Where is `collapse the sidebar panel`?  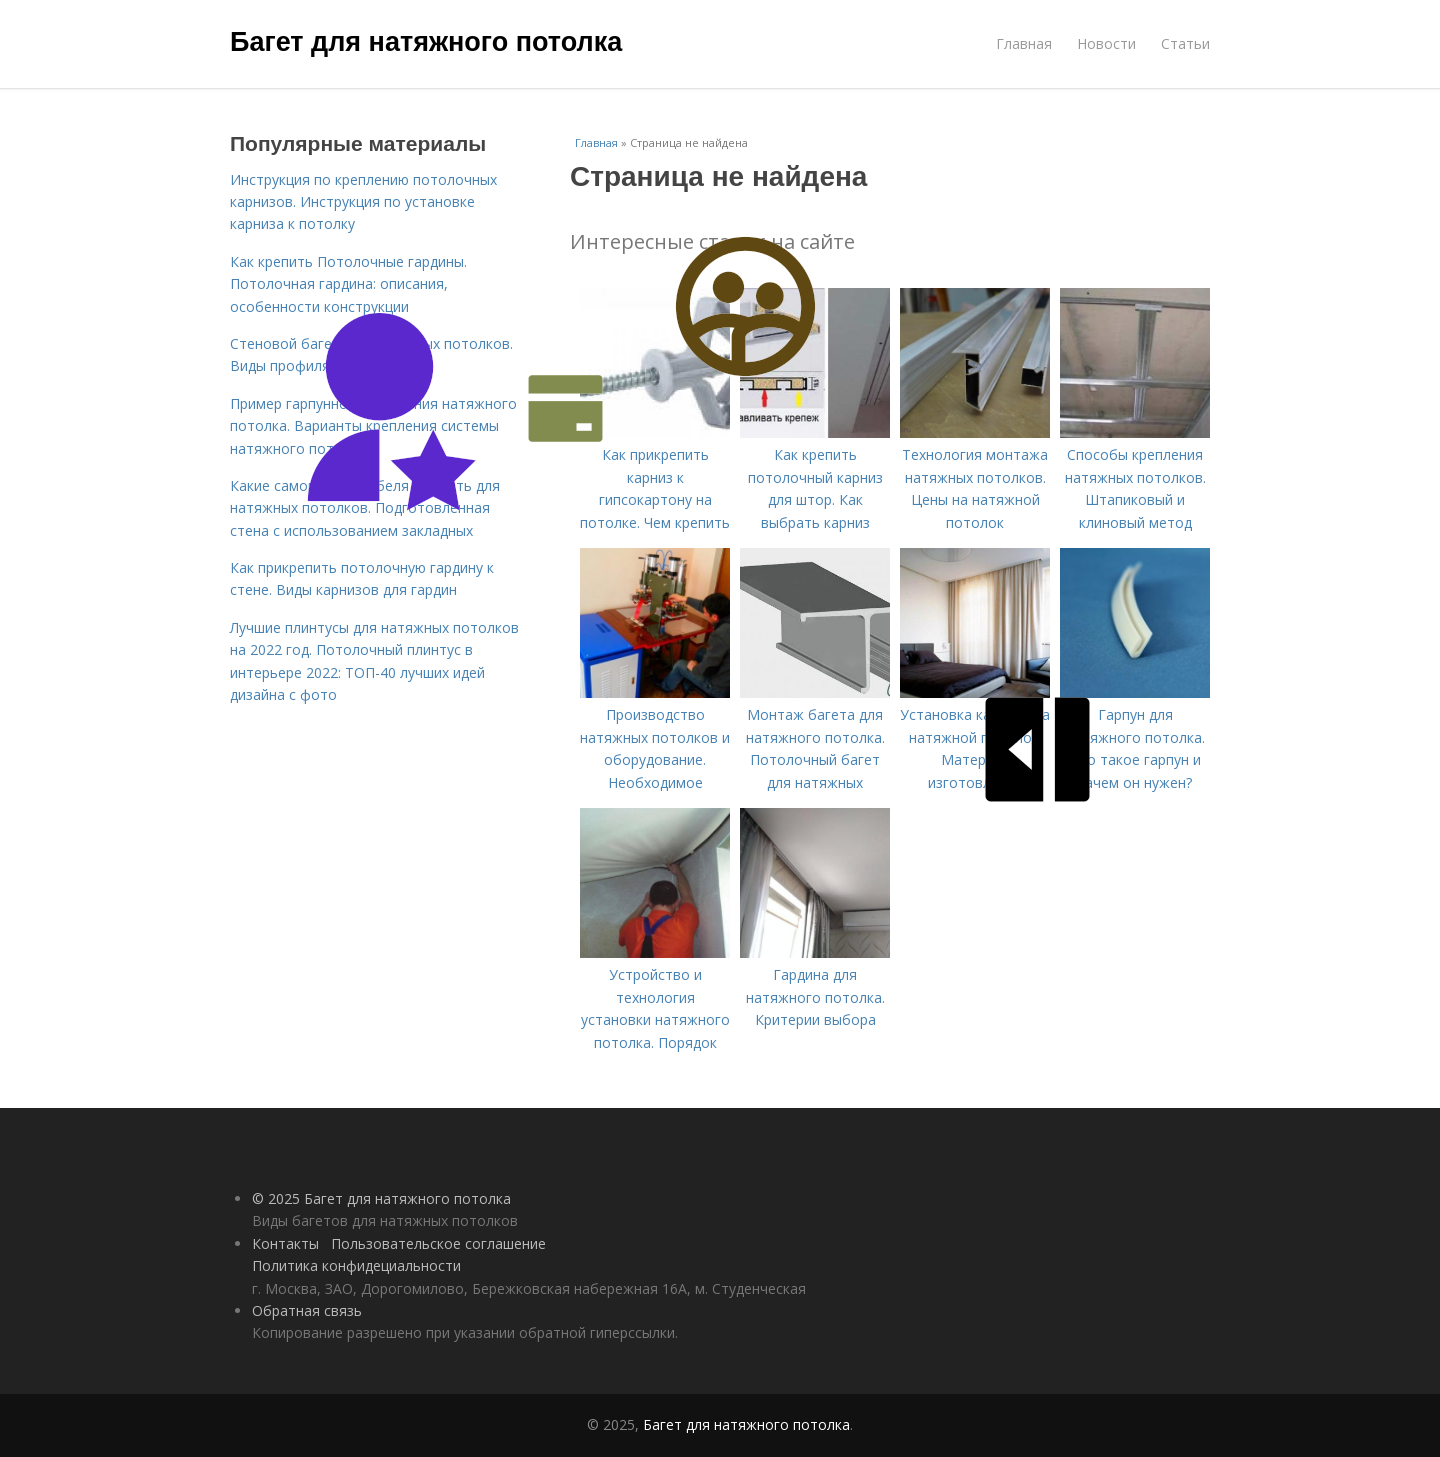 collapse the sidebar panel is located at coordinates (1037, 749).